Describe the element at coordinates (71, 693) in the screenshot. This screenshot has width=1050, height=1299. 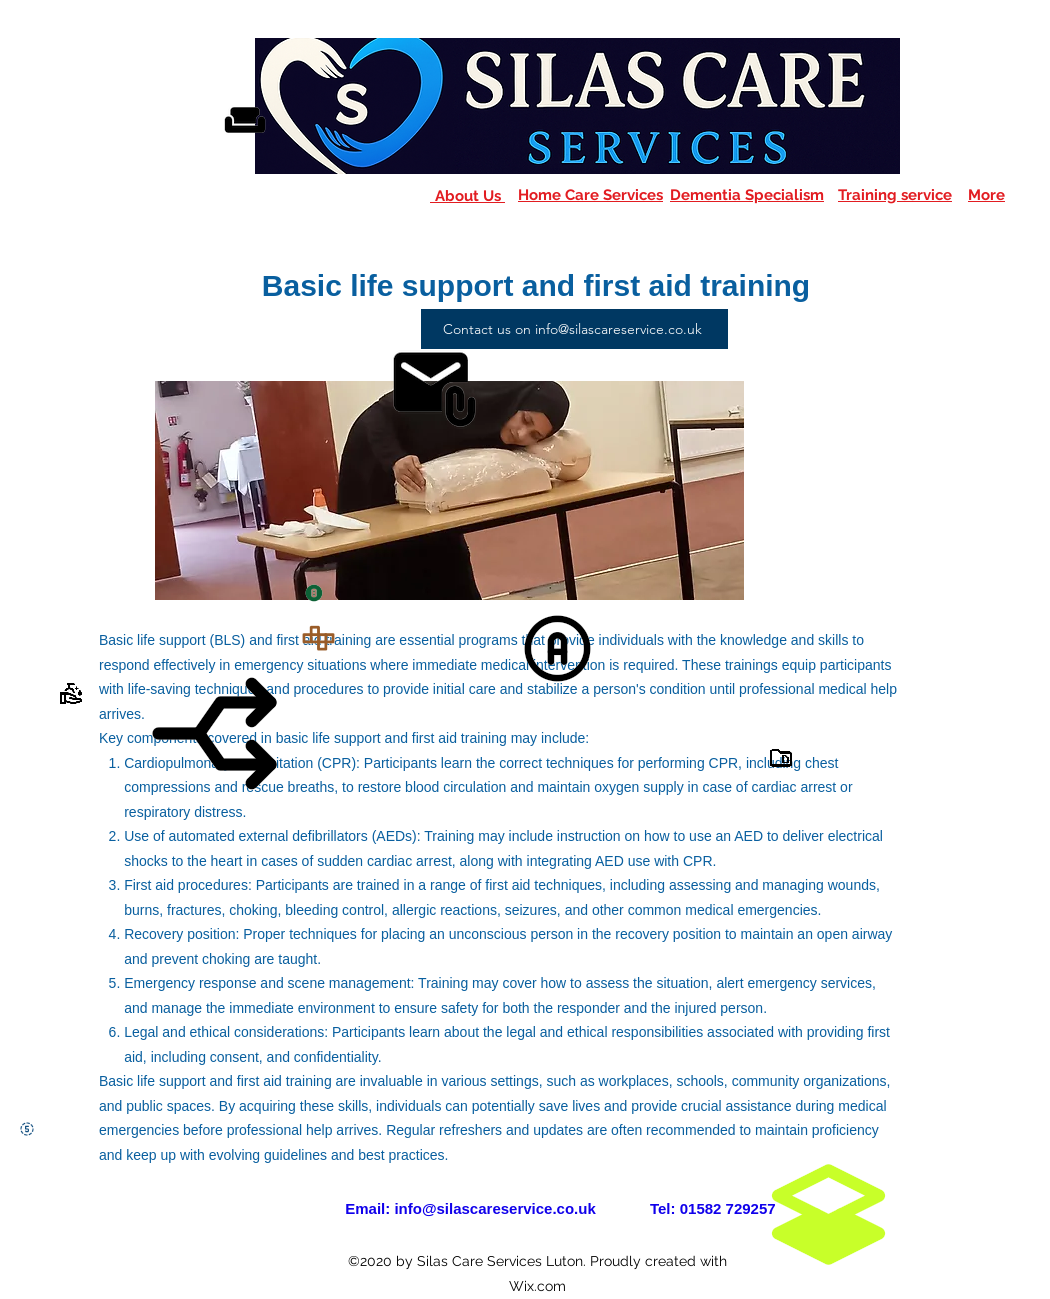
I see `hand hygiene or sanitization reminder` at that location.